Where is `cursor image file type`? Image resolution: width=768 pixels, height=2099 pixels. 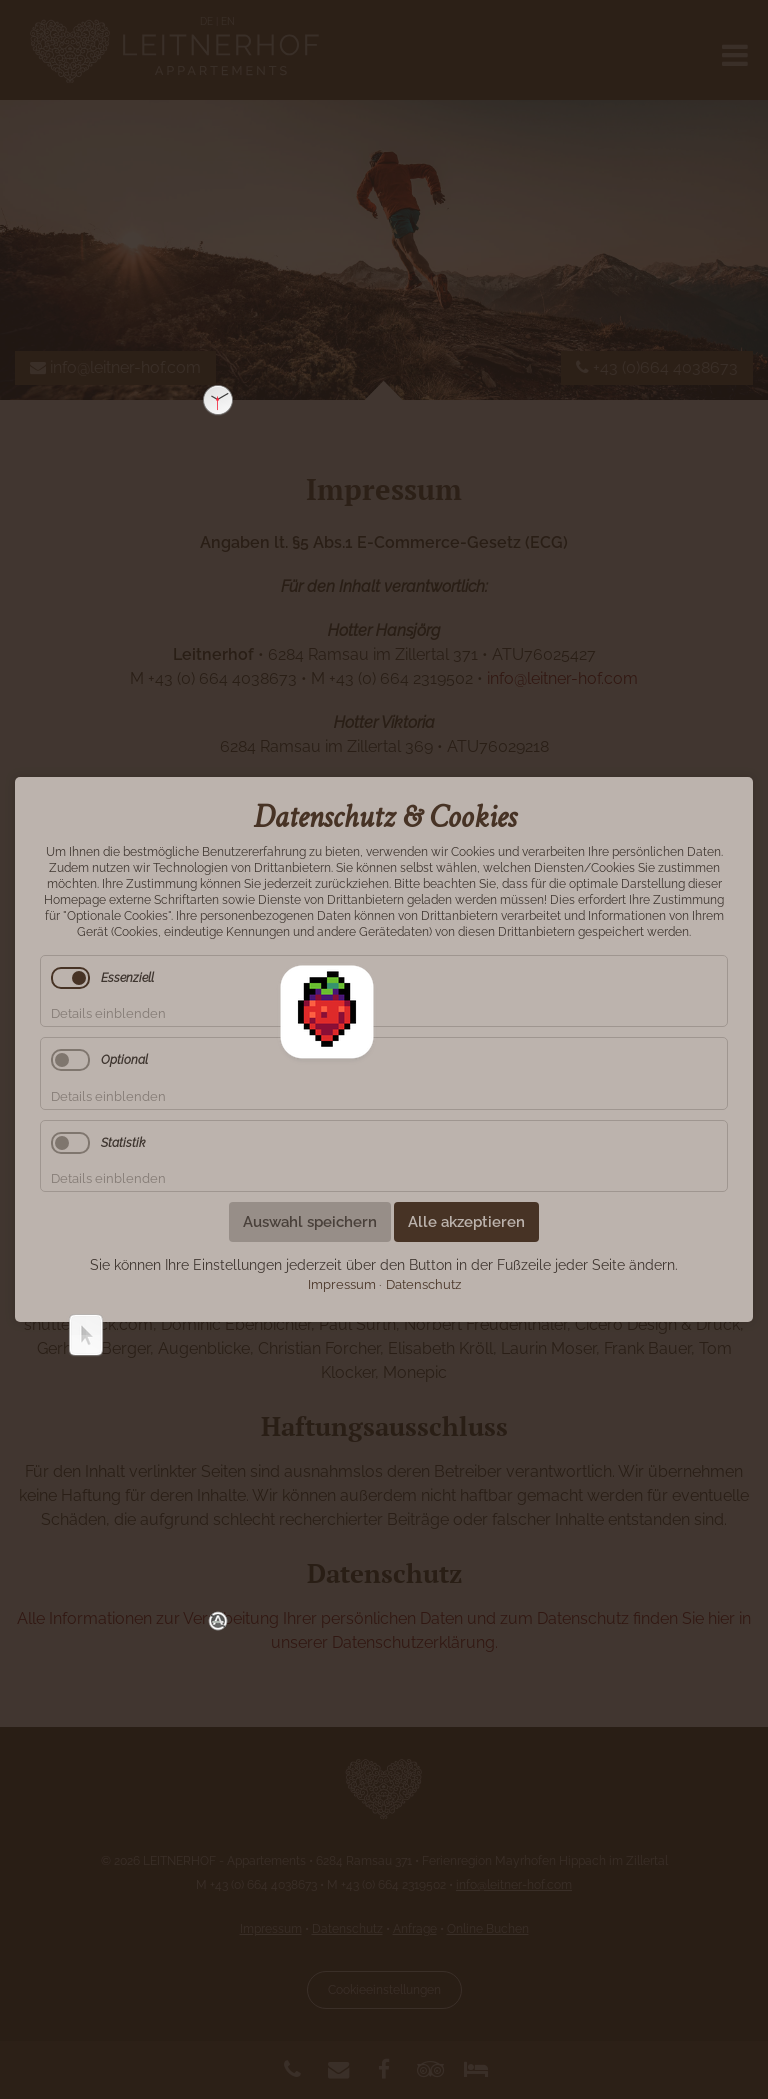
cursor image file type is located at coordinates (86, 1335).